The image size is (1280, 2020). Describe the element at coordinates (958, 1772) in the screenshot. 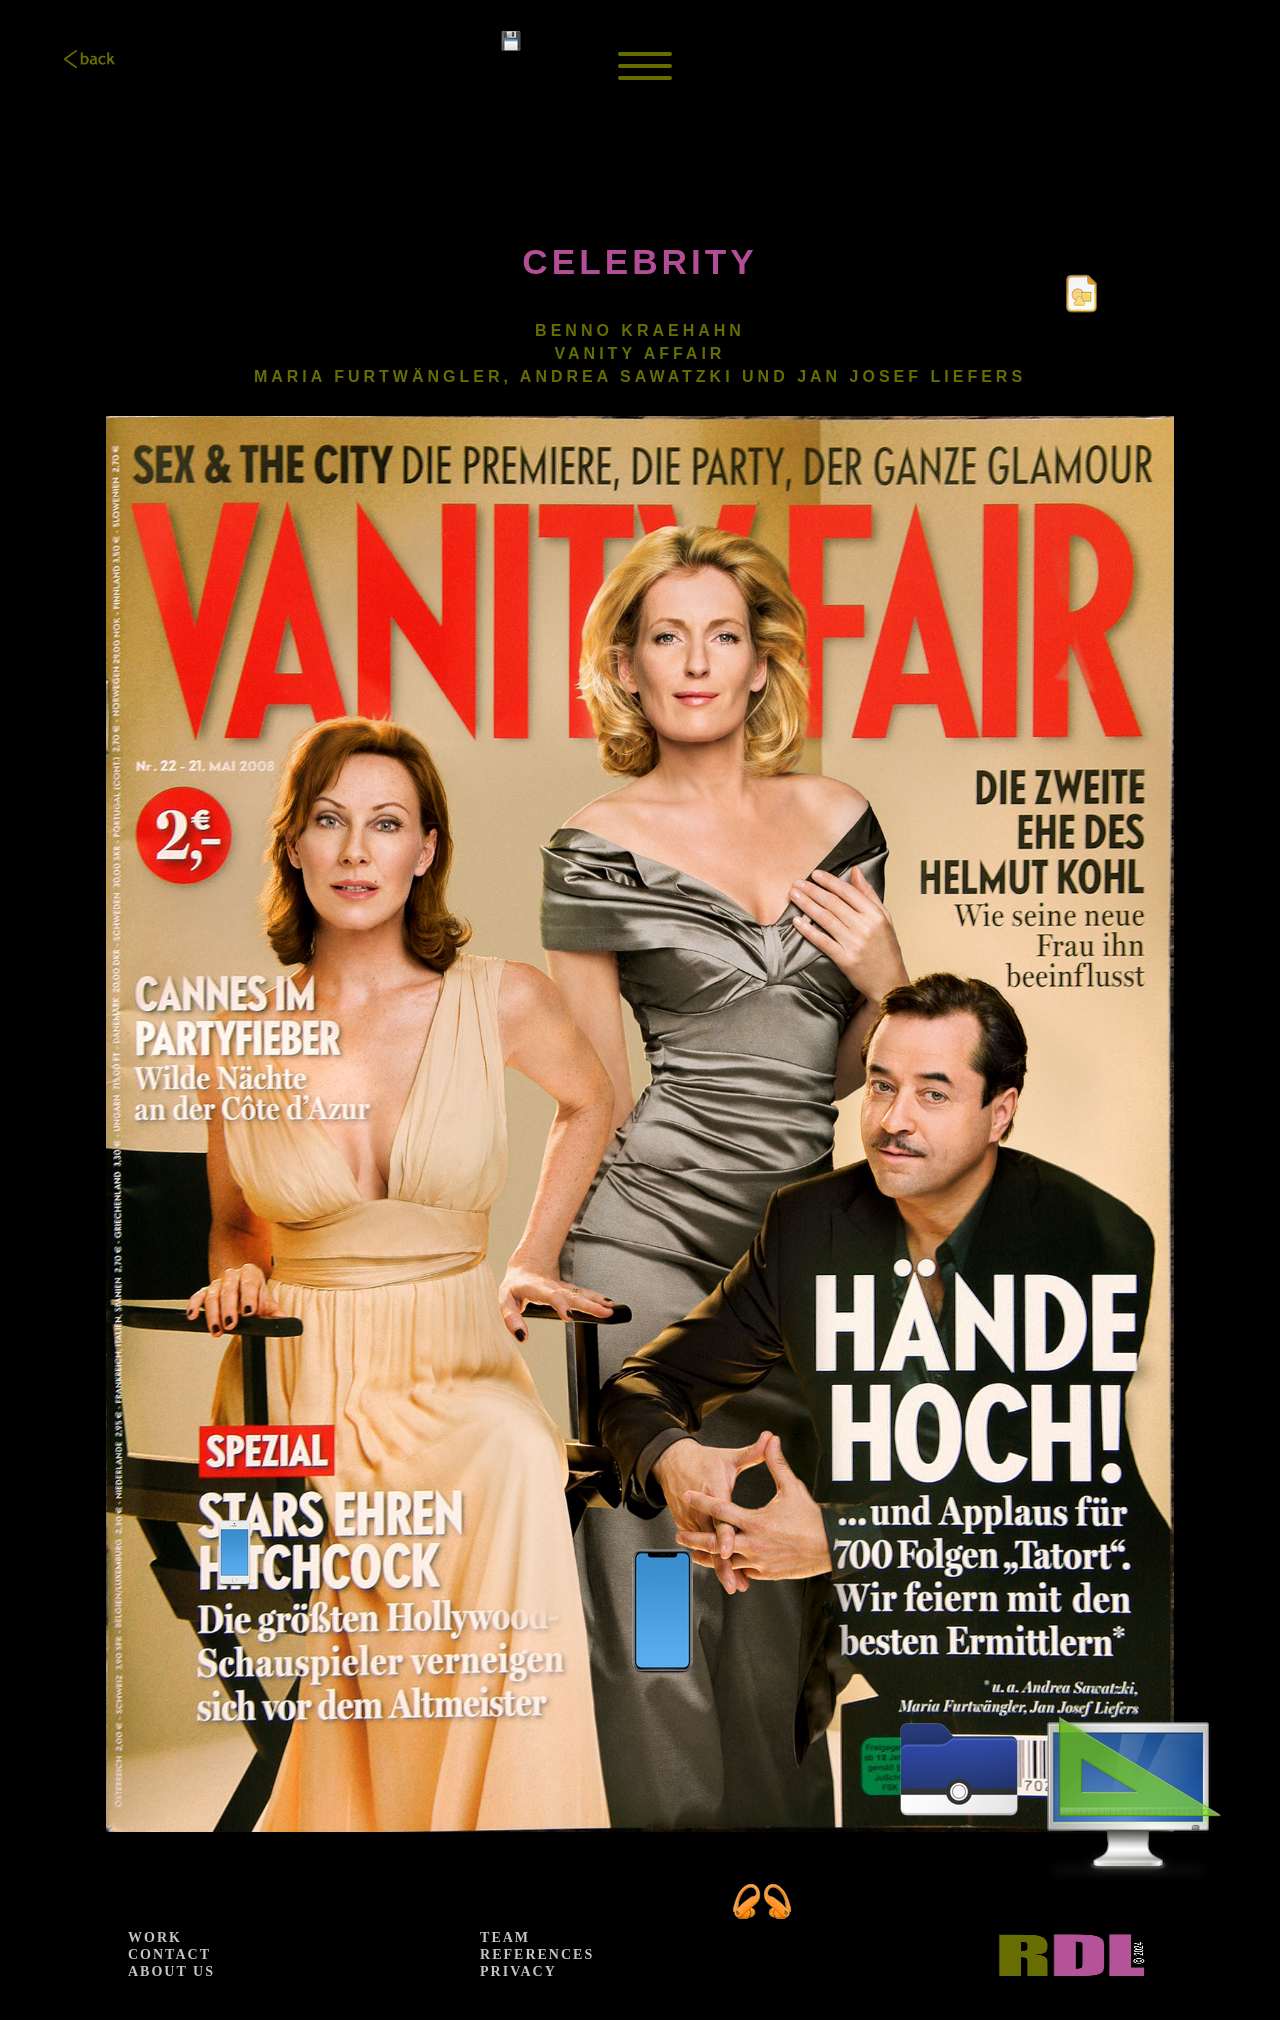

I see `folder containing pokémon game files or saves` at that location.